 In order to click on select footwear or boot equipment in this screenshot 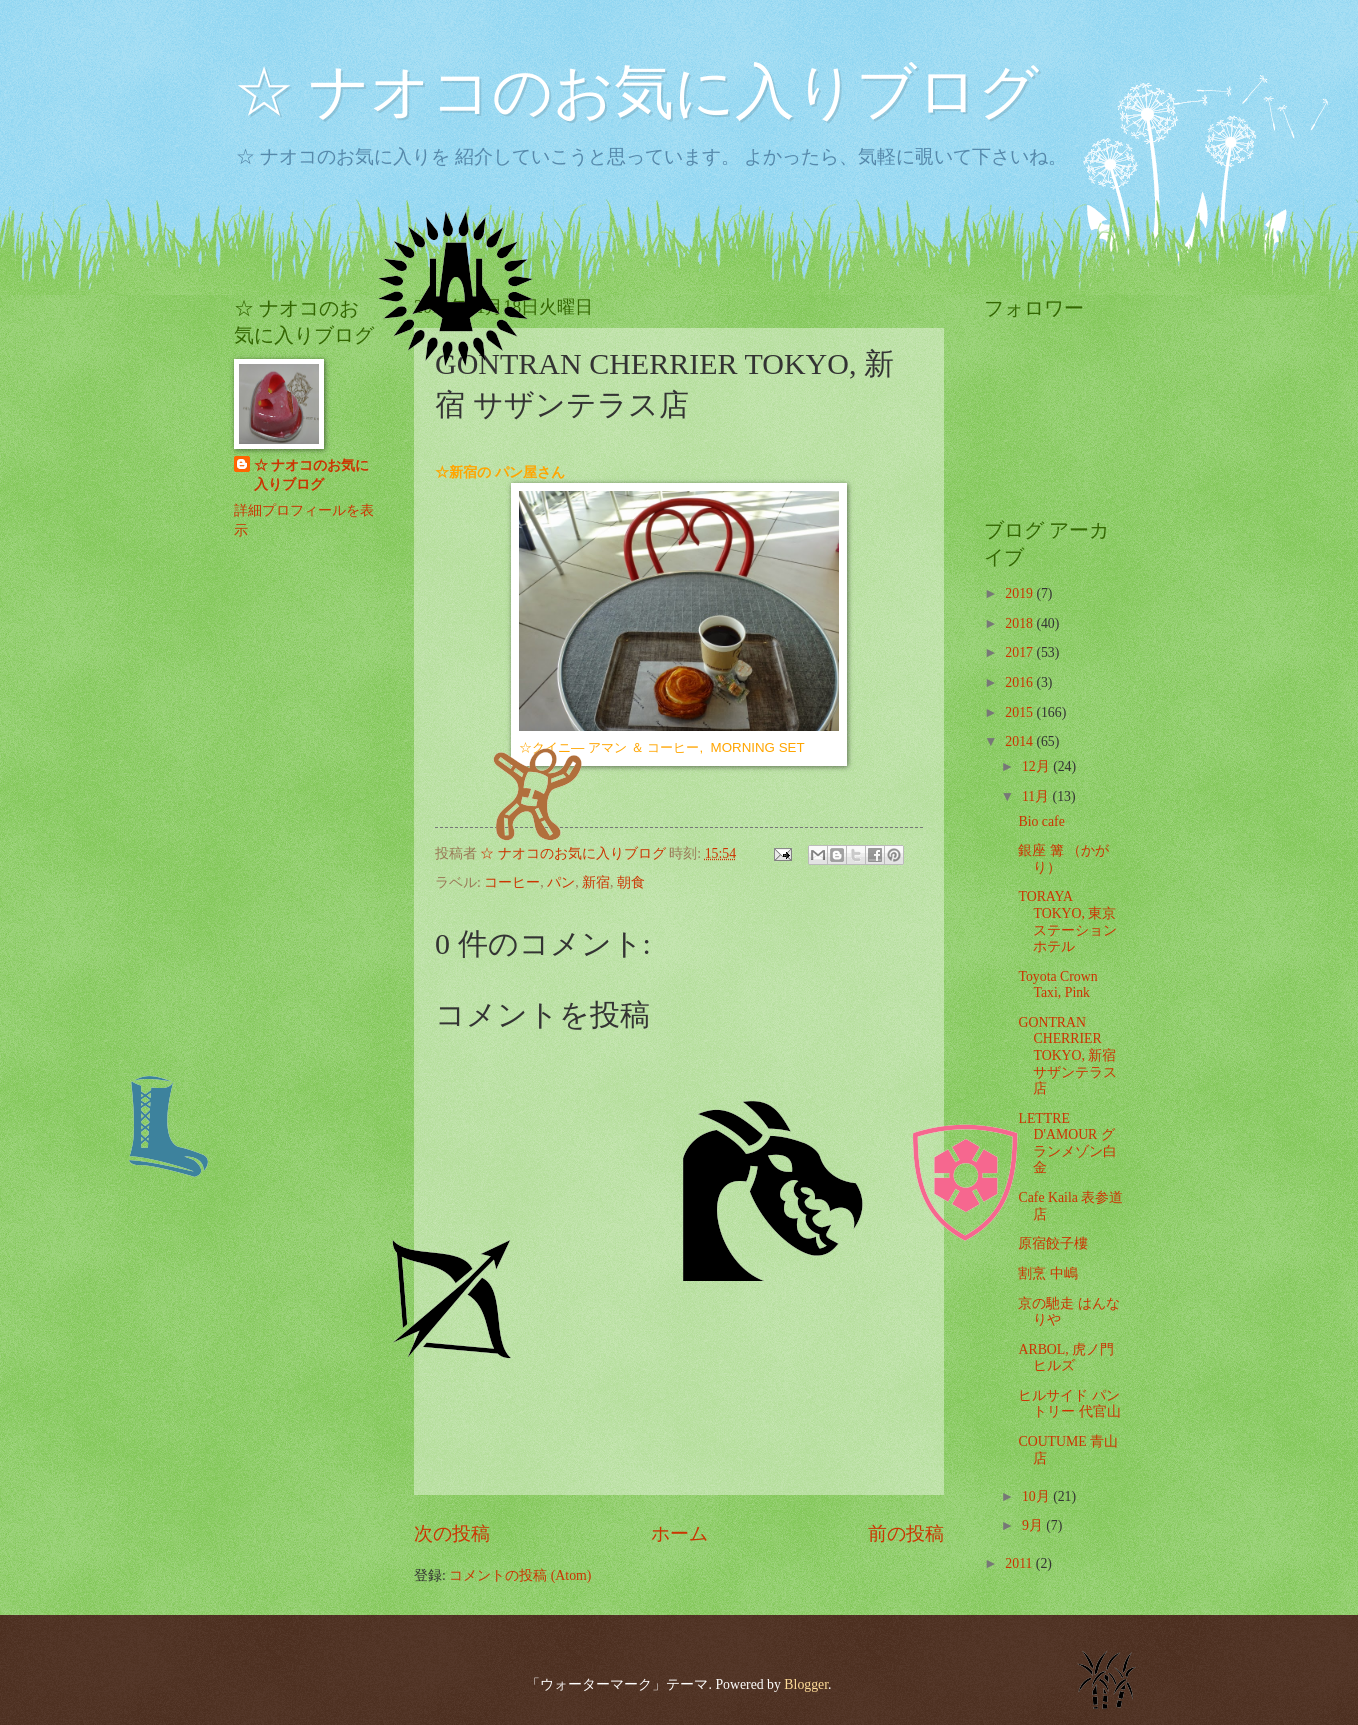, I will do `click(168, 1126)`.